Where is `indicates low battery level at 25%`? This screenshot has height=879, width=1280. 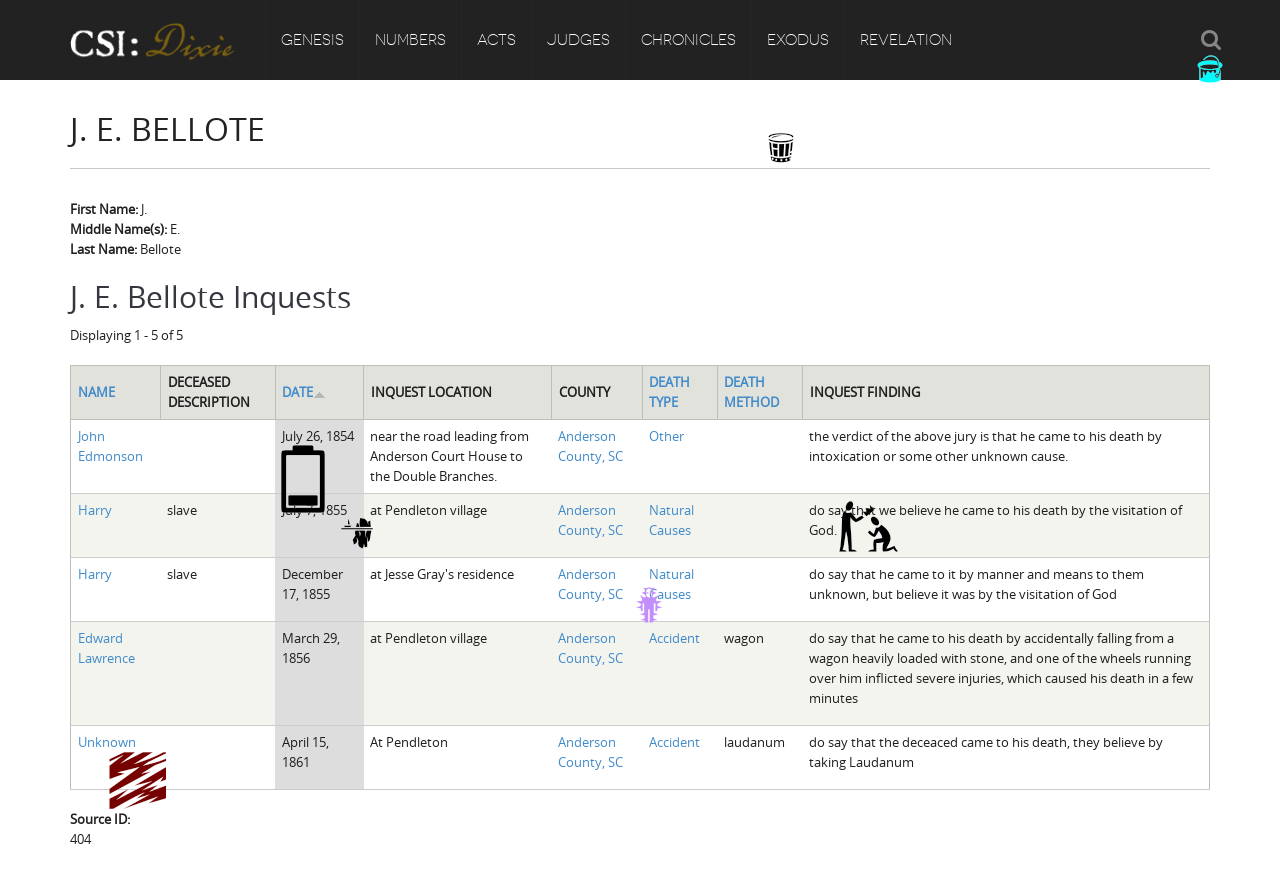
indicates low battery level at 25% is located at coordinates (303, 479).